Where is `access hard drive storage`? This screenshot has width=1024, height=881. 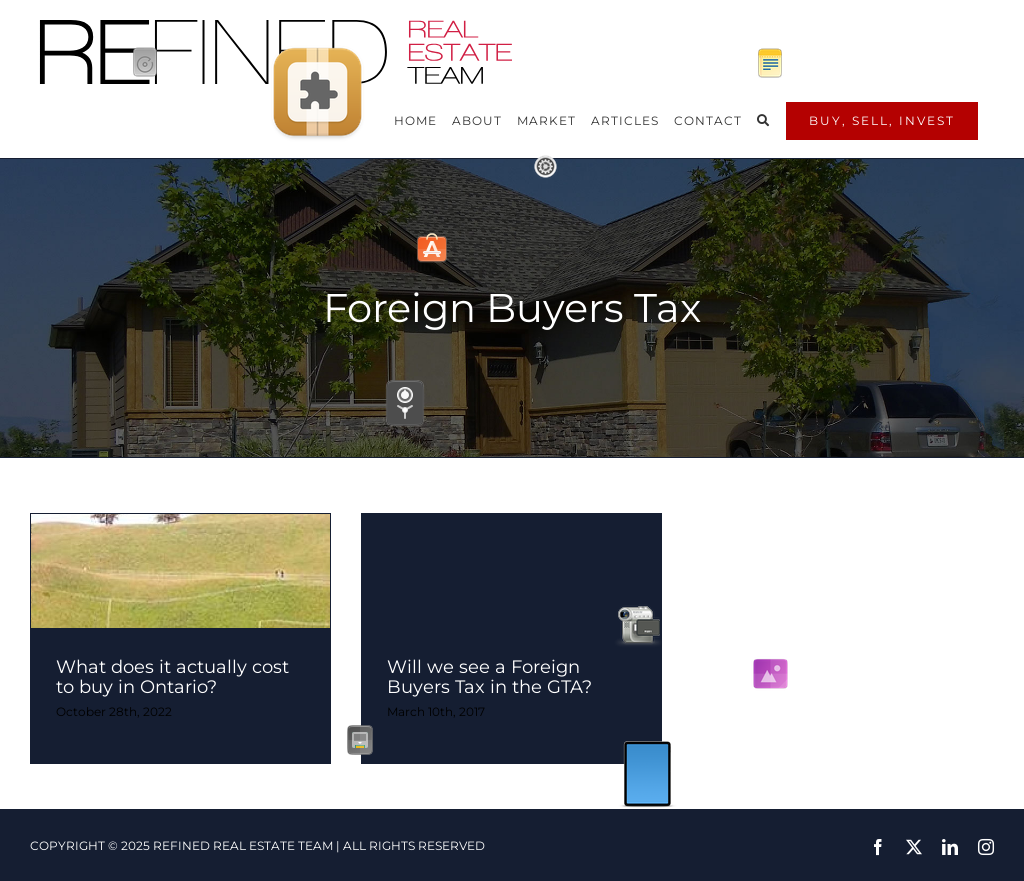 access hard drive storage is located at coordinates (145, 62).